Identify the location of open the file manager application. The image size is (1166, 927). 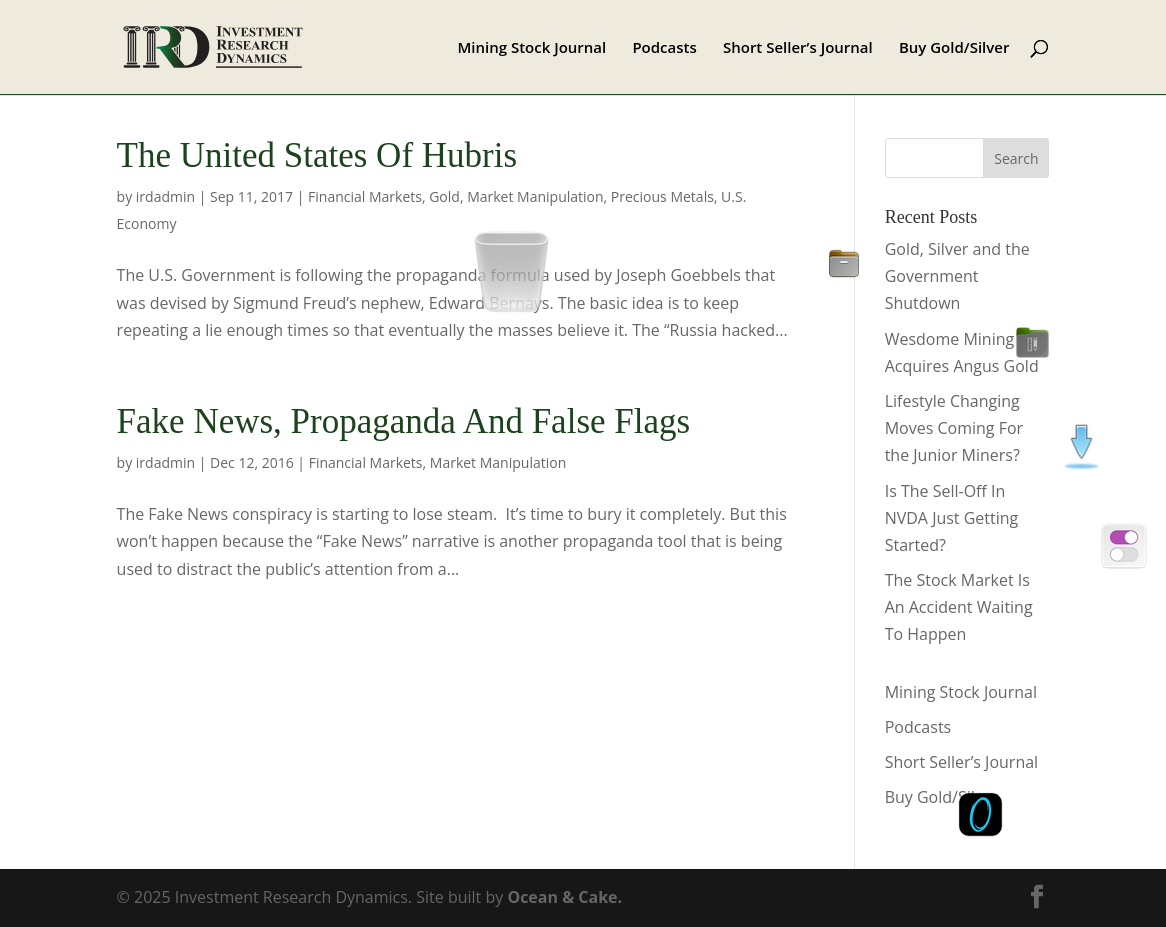
(844, 263).